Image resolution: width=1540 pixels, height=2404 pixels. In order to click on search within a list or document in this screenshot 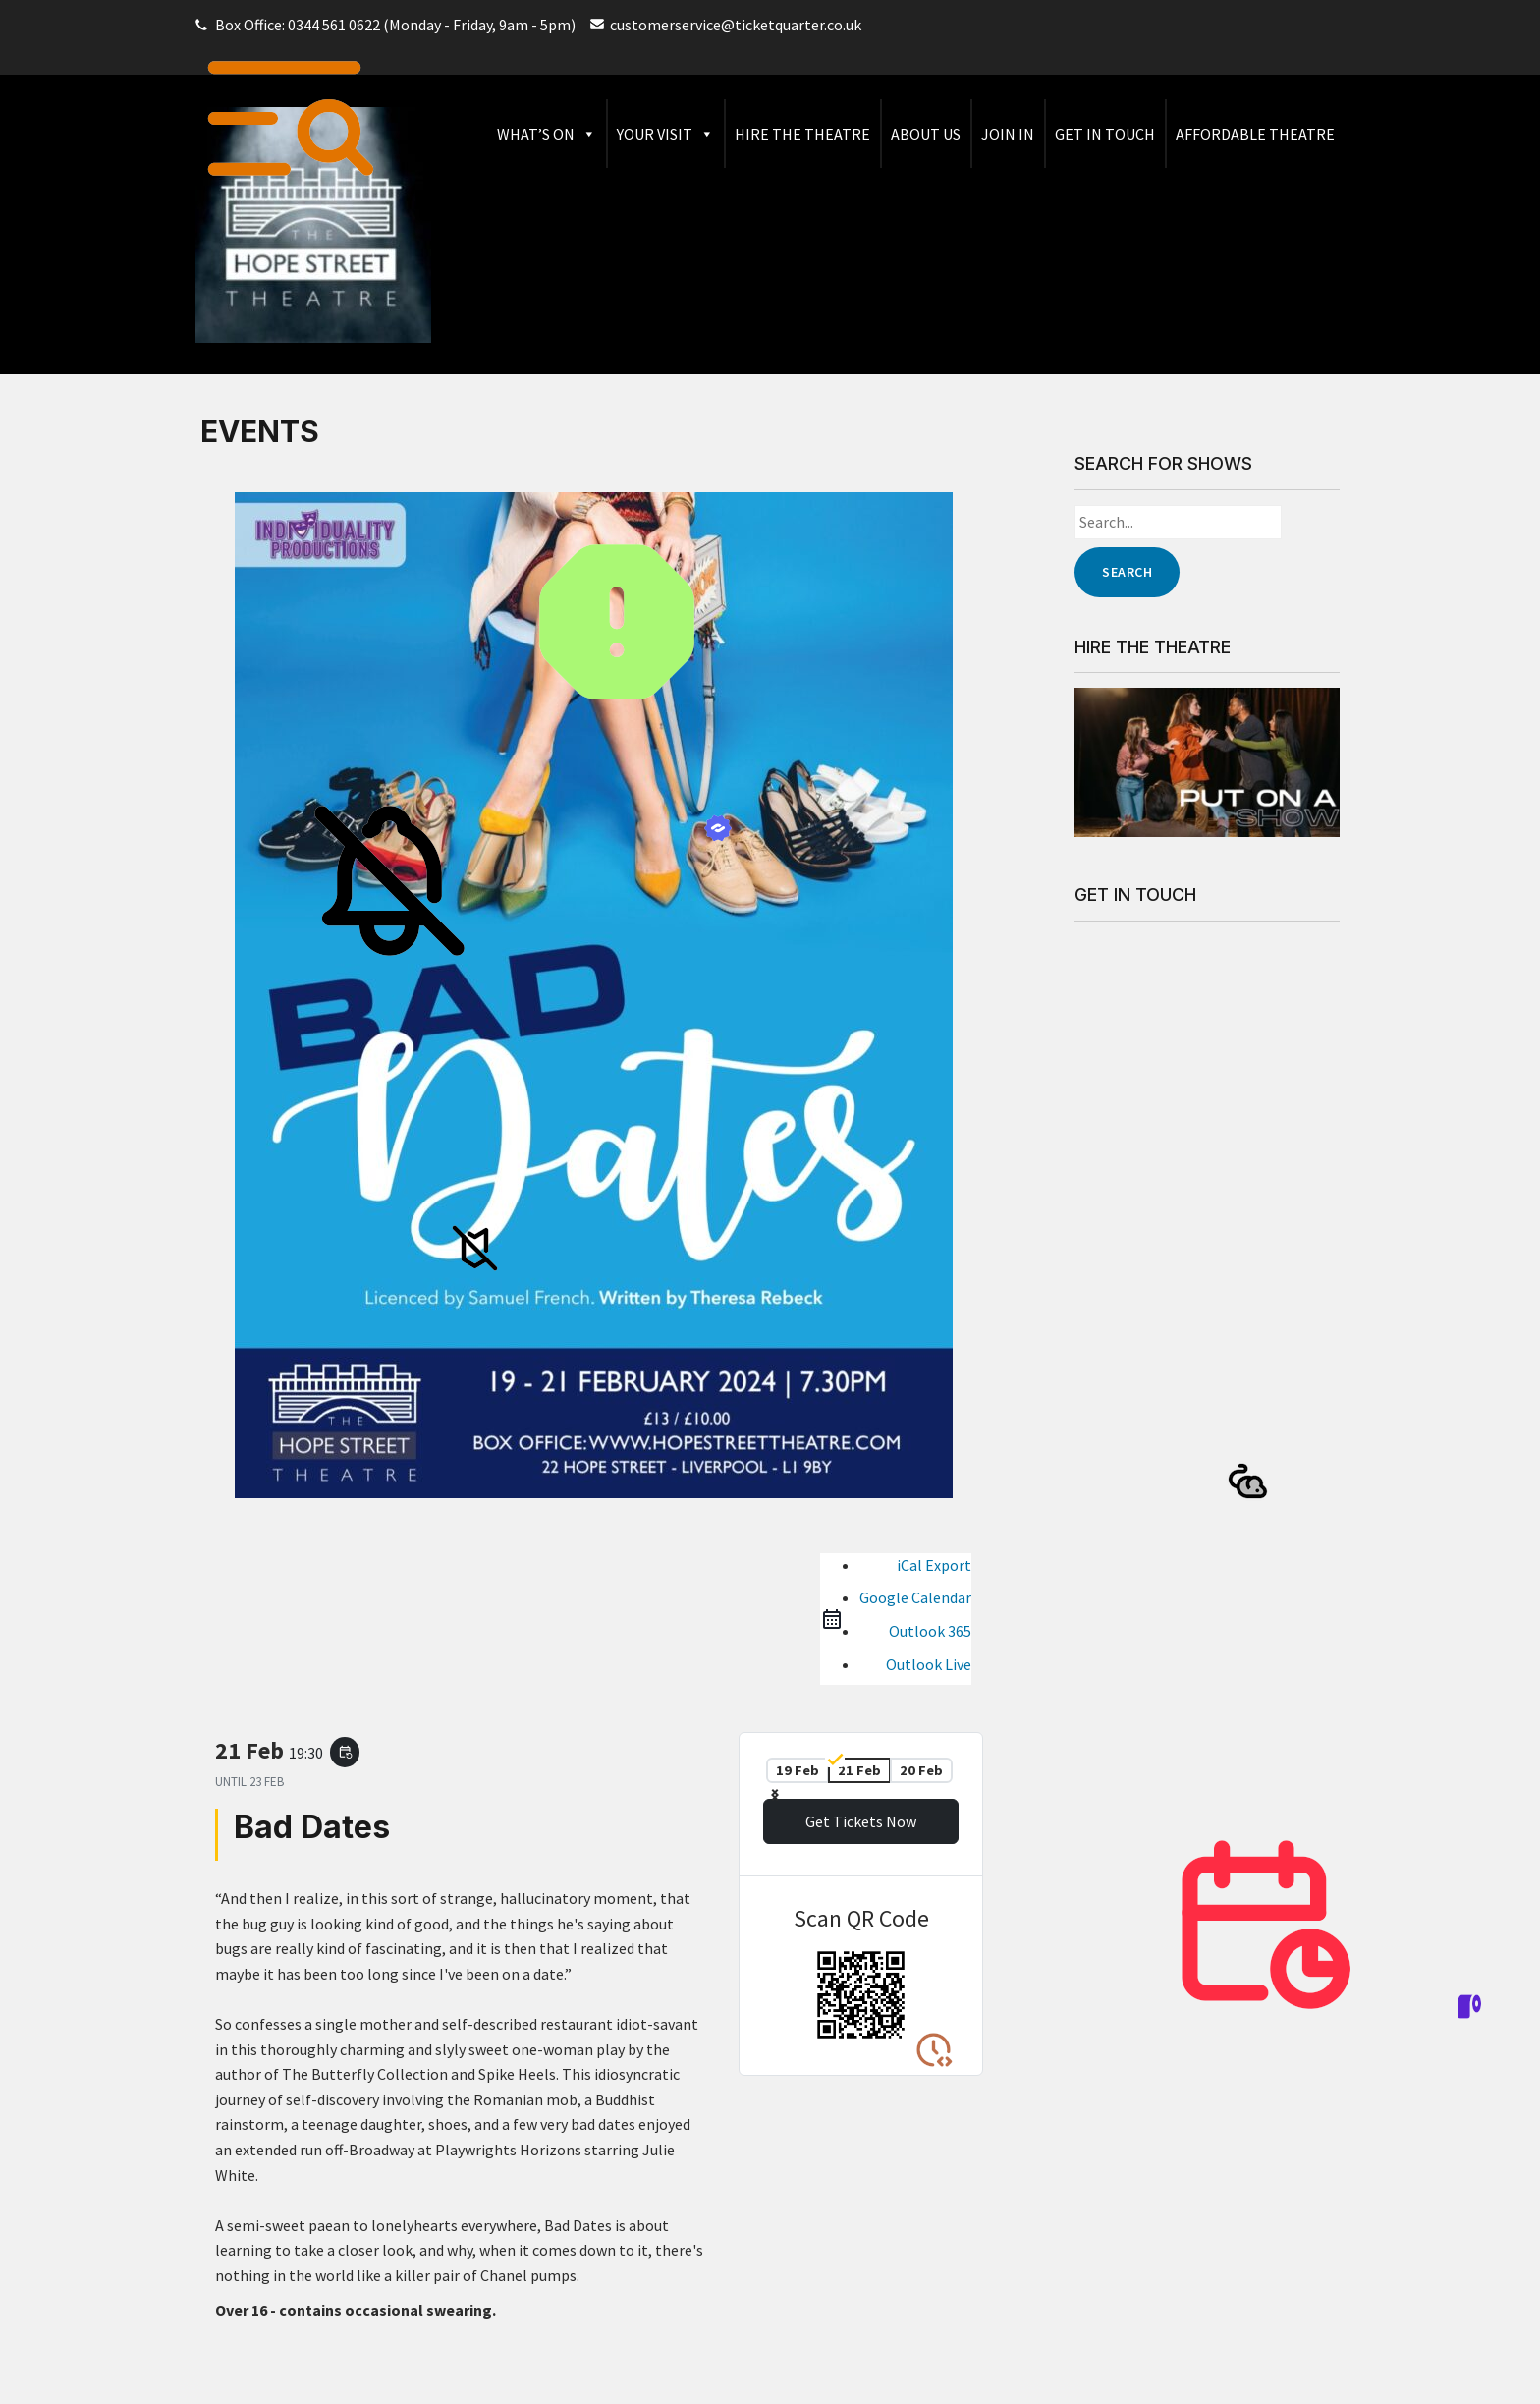, I will do `click(284, 118)`.